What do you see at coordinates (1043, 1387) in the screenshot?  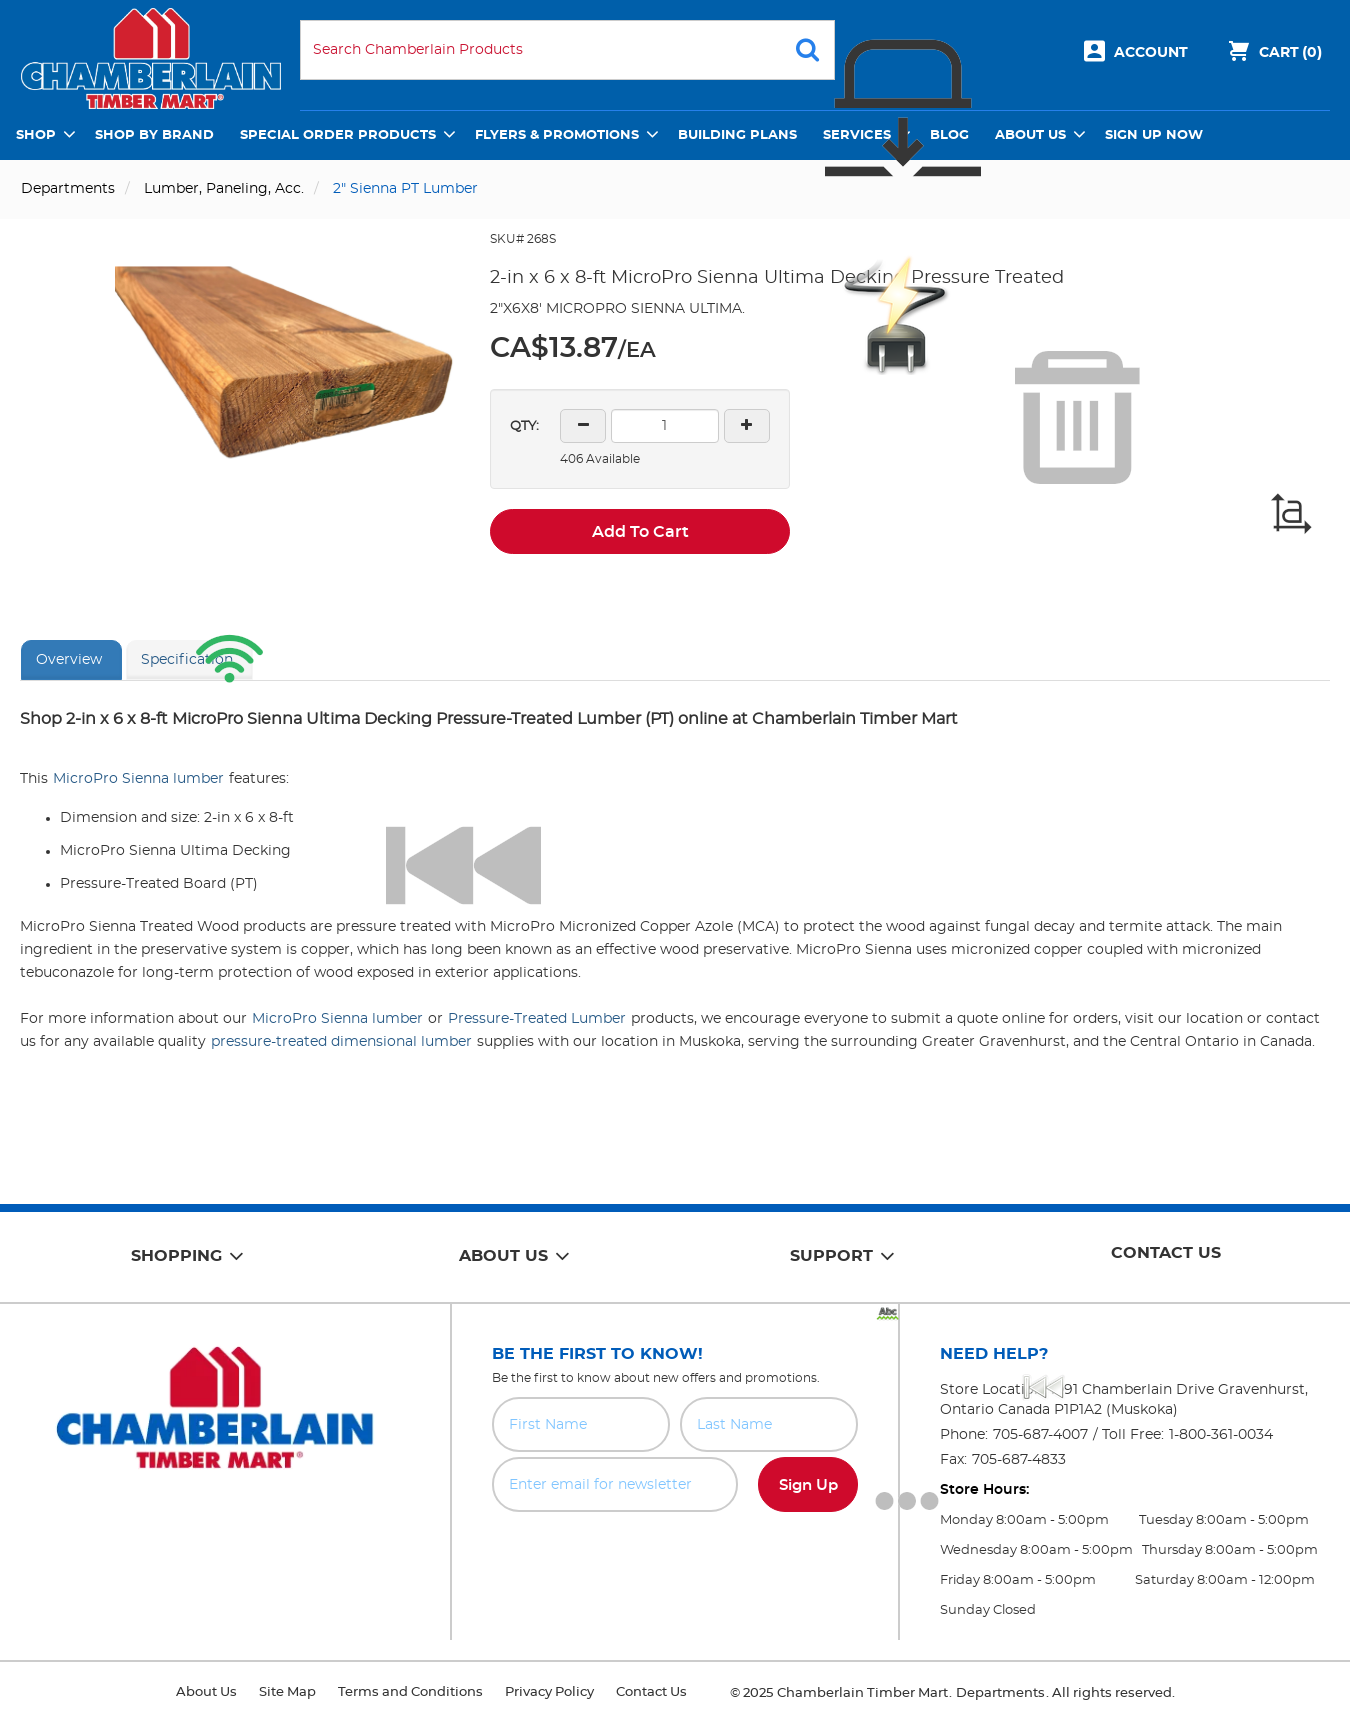 I see `skip to previous track` at bounding box center [1043, 1387].